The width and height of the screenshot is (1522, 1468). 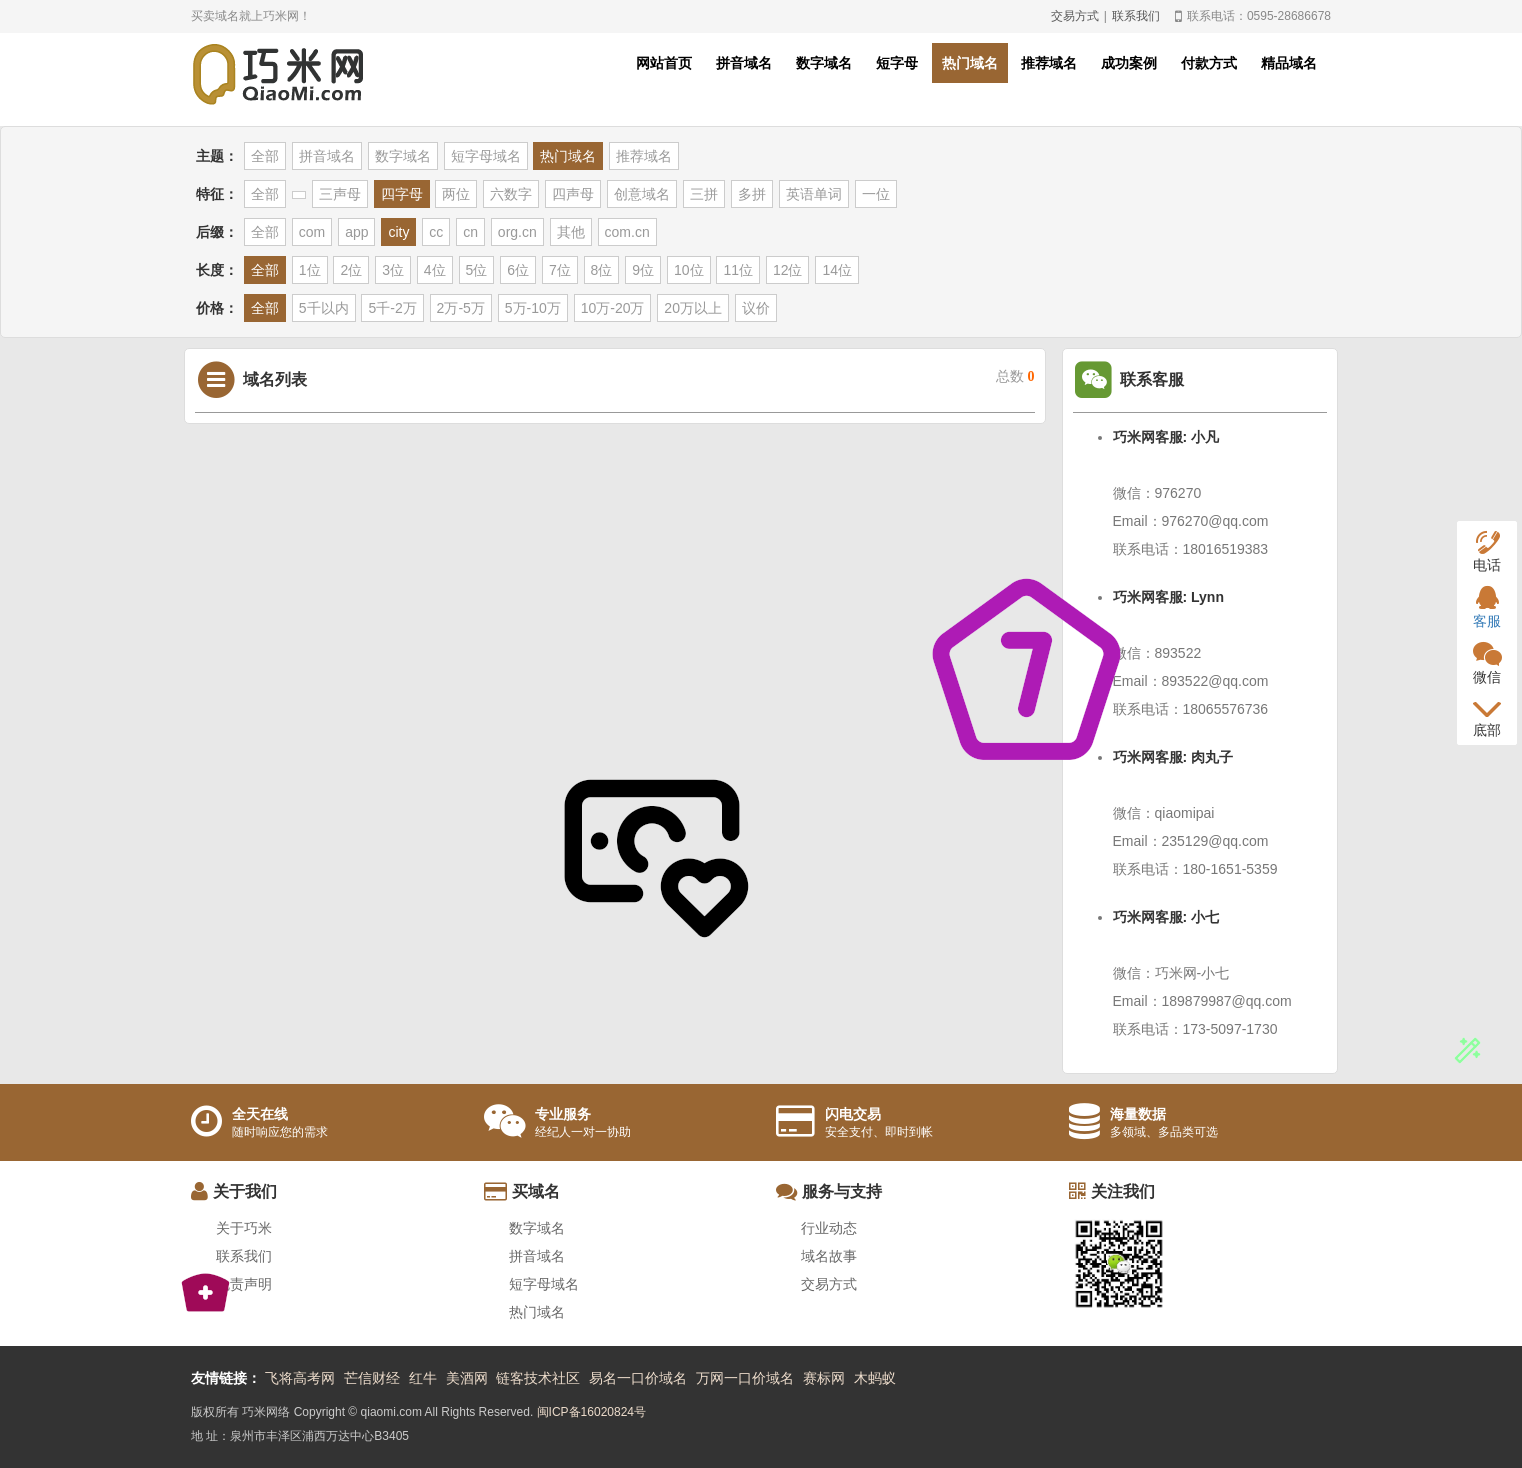 What do you see at coordinates (652, 841) in the screenshot?
I see `donate or make a charitable contribution` at bounding box center [652, 841].